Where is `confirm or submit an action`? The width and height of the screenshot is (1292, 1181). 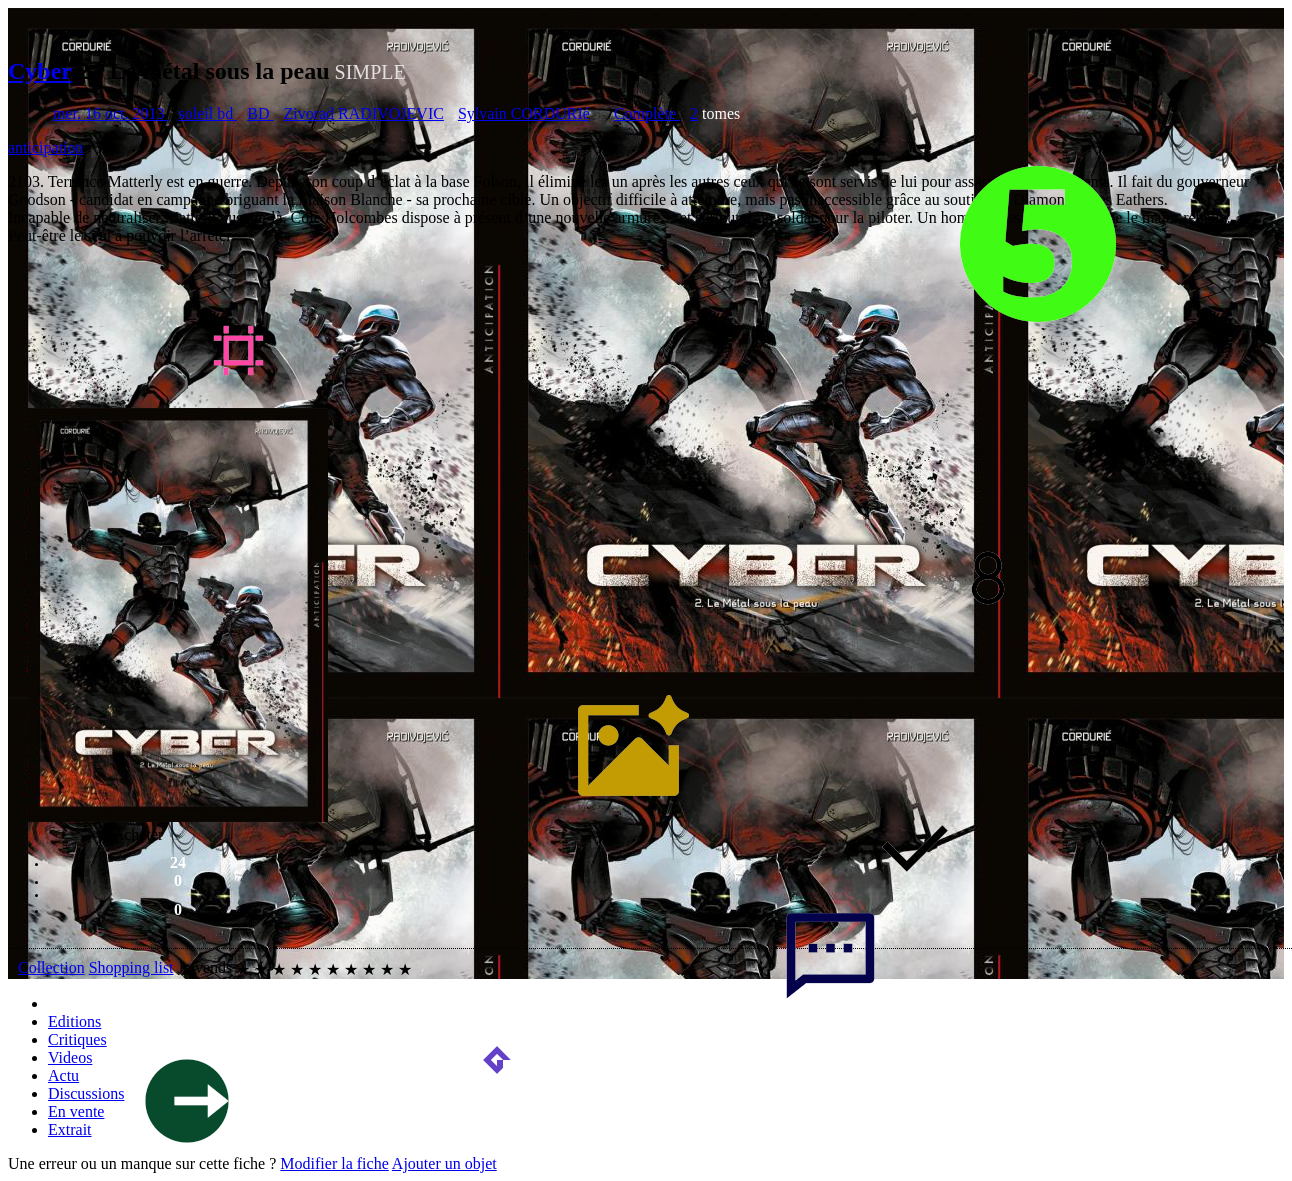
confirm or submit an action is located at coordinates (914, 848).